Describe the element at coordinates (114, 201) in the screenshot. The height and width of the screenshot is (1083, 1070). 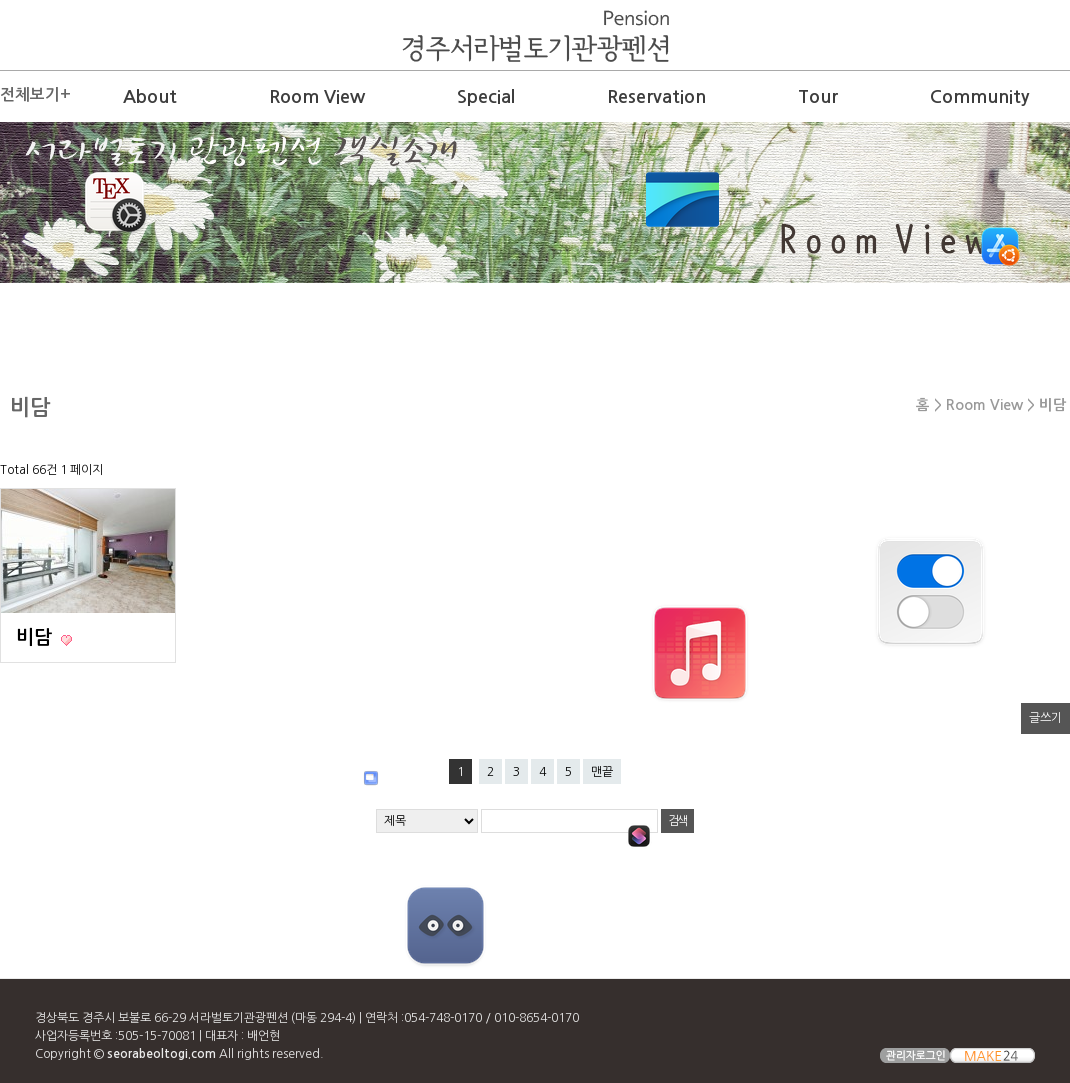
I see `open miktex console for managing tex distributions` at that location.